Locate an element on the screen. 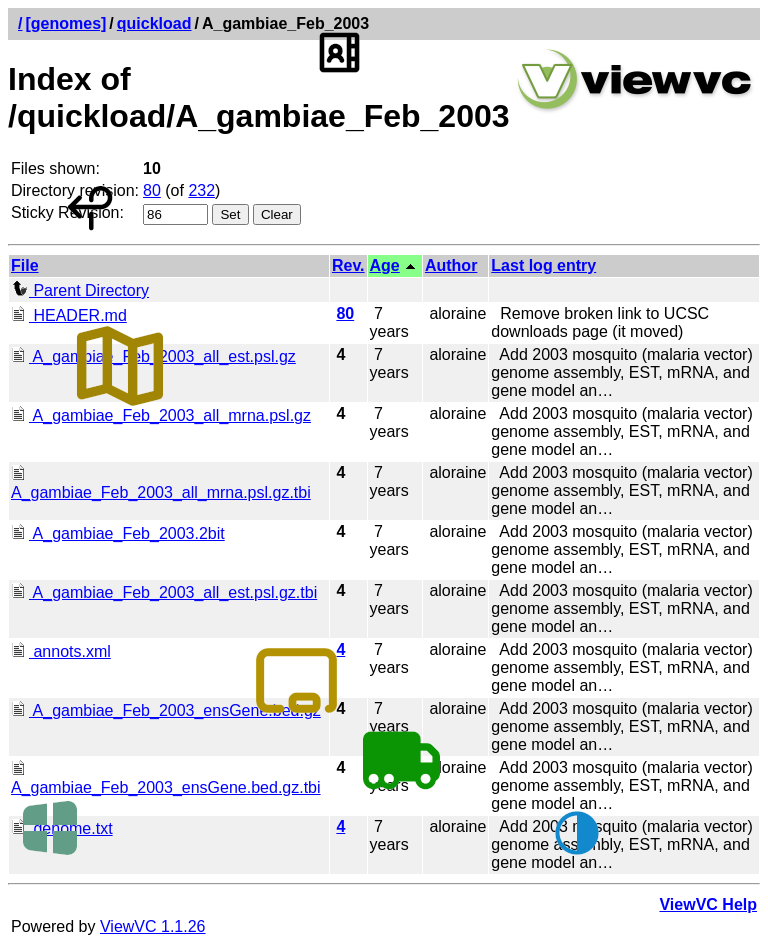 The height and width of the screenshot is (947, 768). adjust display contrast settings is located at coordinates (577, 833).